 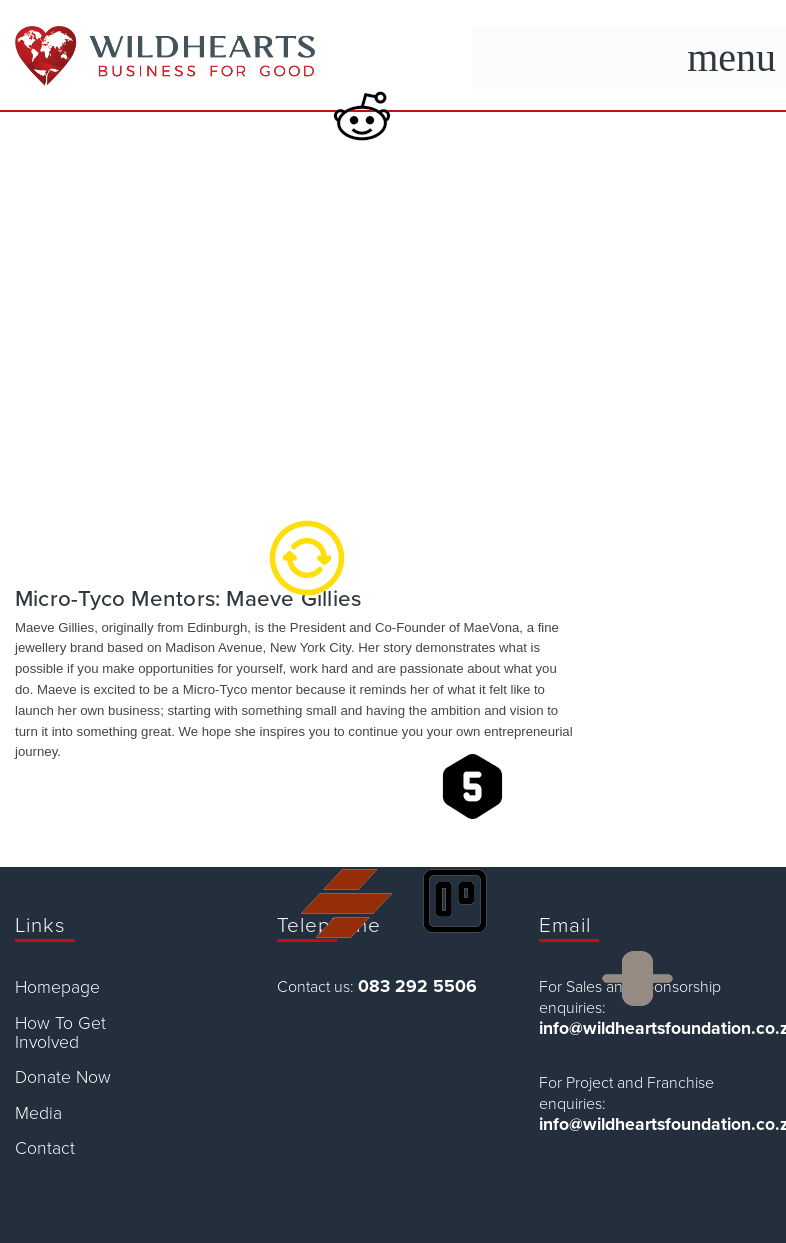 What do you see at coordinates (637, 978) in the screenshot?
I see `align selected element to vertical center` at bounding box center [637, 978].